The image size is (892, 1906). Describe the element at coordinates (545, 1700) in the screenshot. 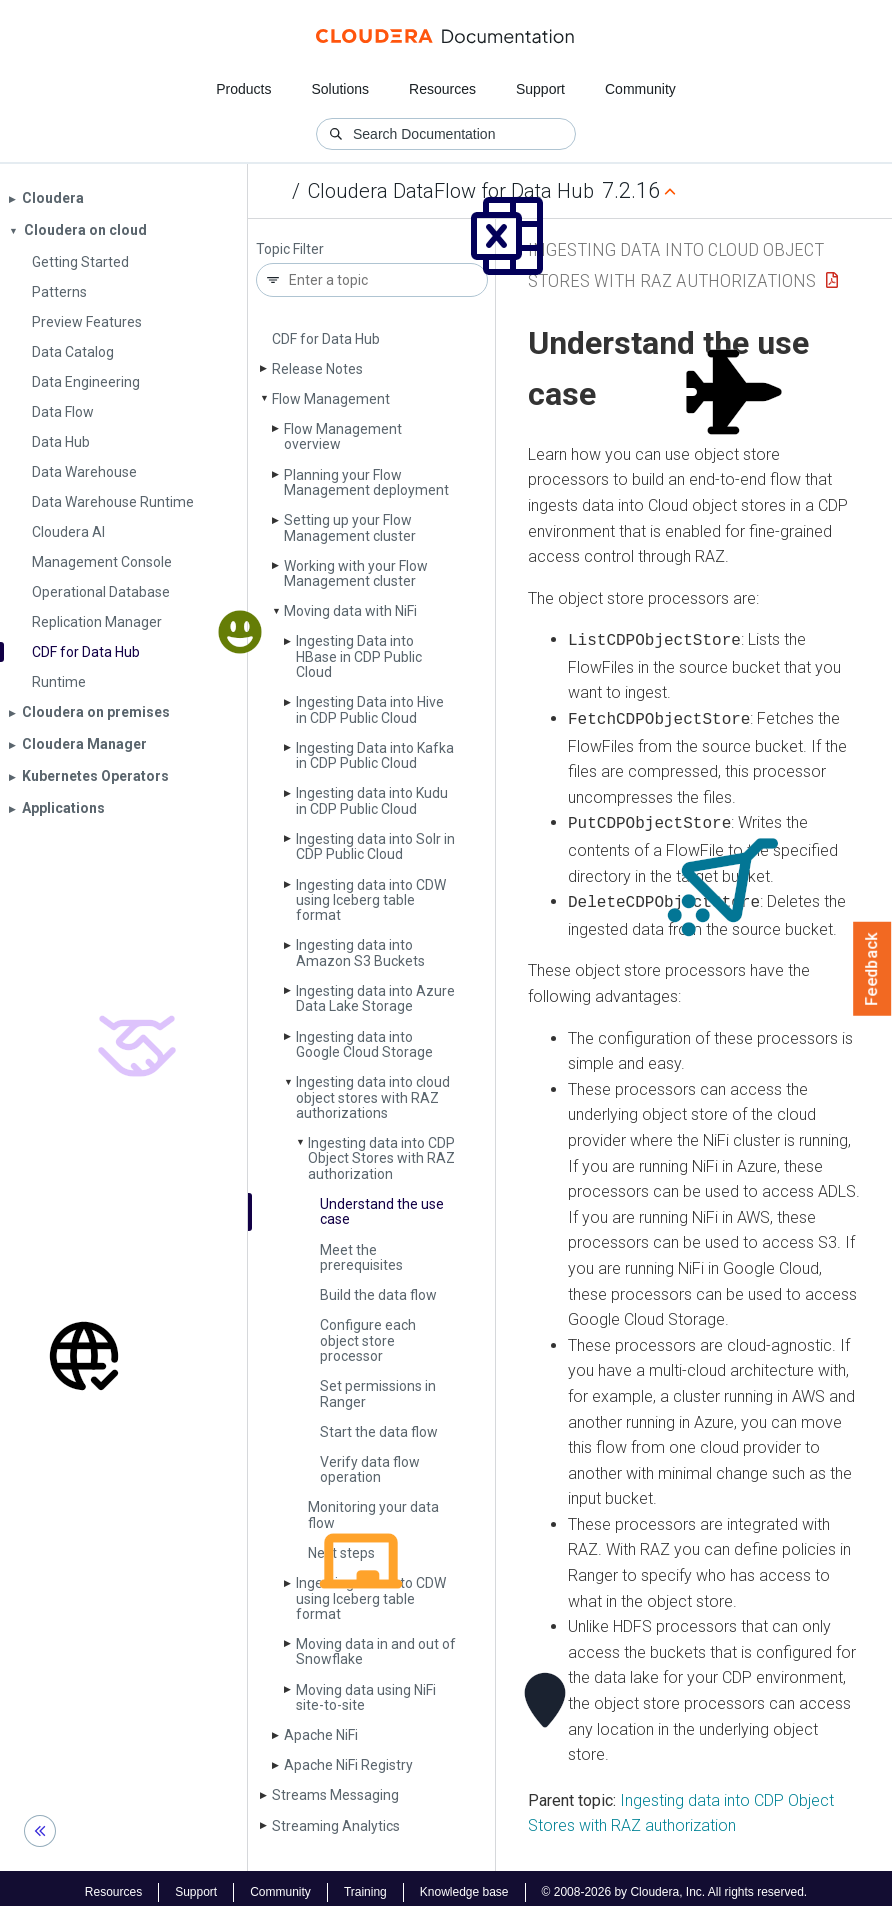

I see `view or set a location on the map` at that location.